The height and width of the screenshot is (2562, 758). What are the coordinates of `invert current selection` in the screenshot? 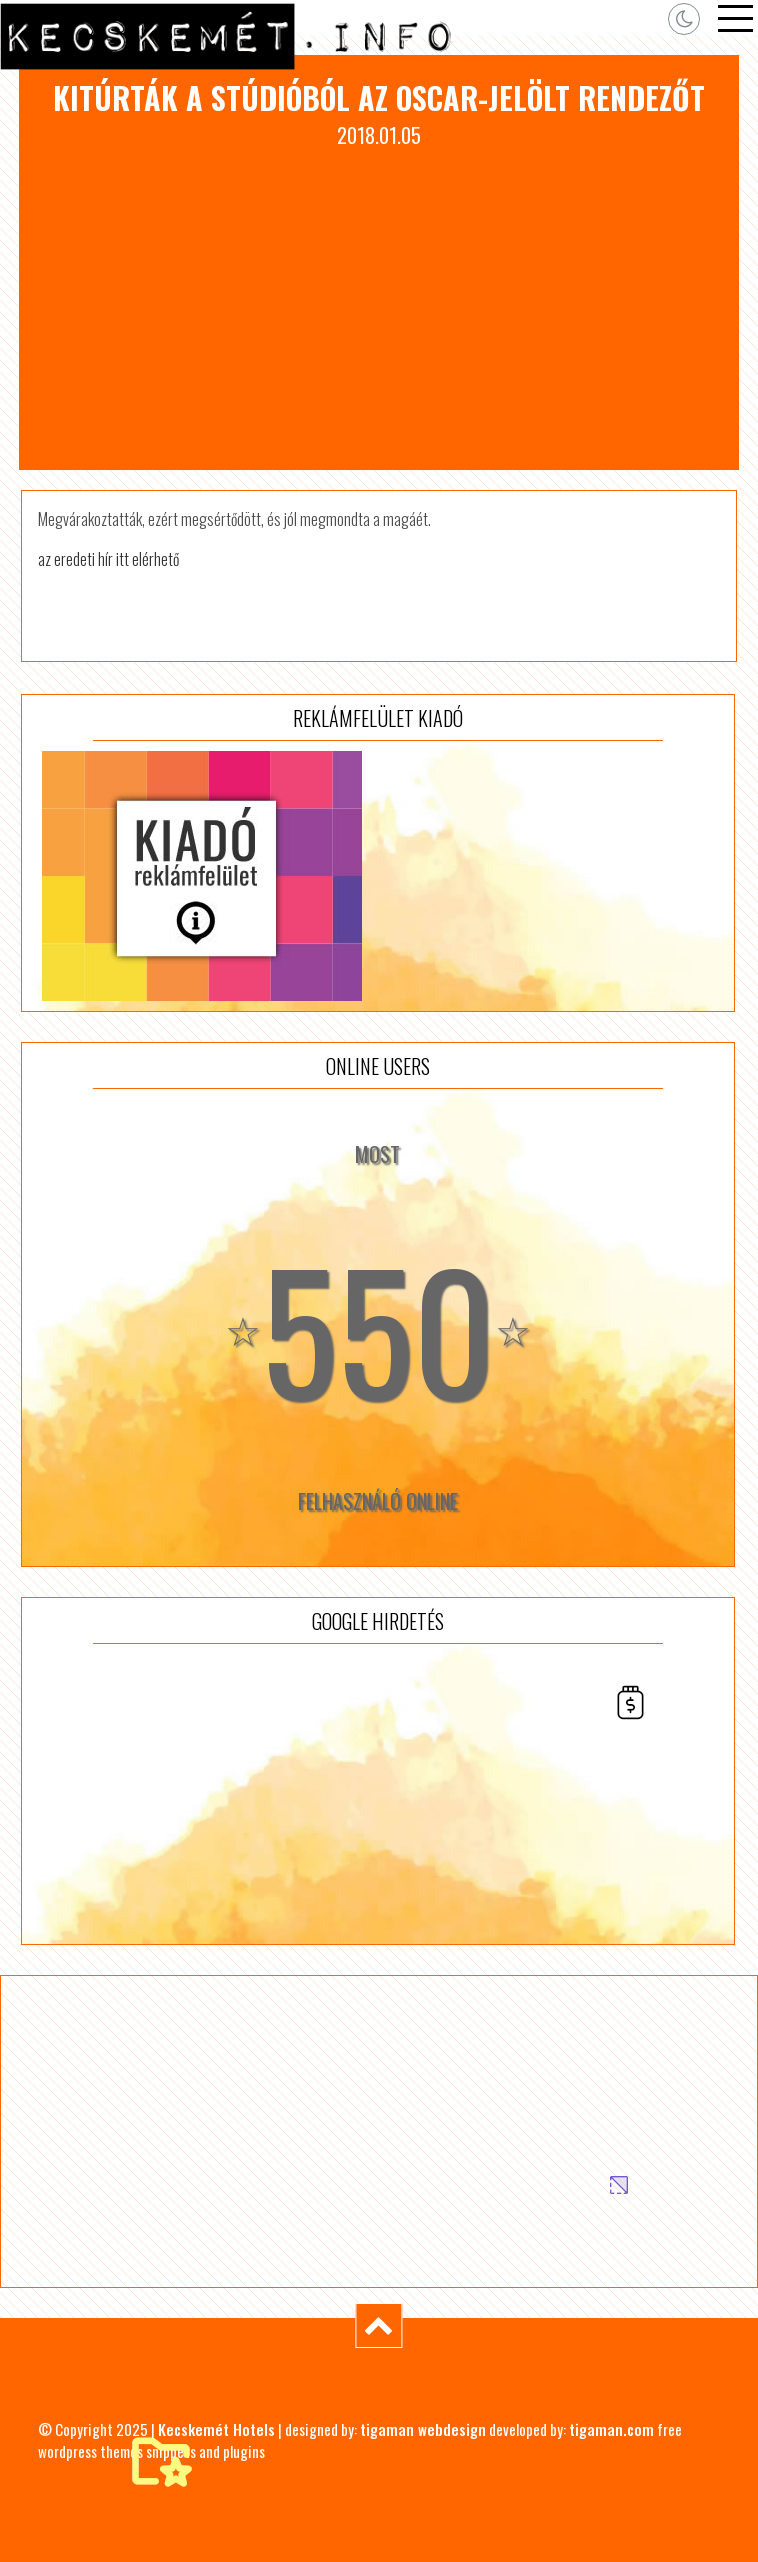 It's located at (619, 2185).